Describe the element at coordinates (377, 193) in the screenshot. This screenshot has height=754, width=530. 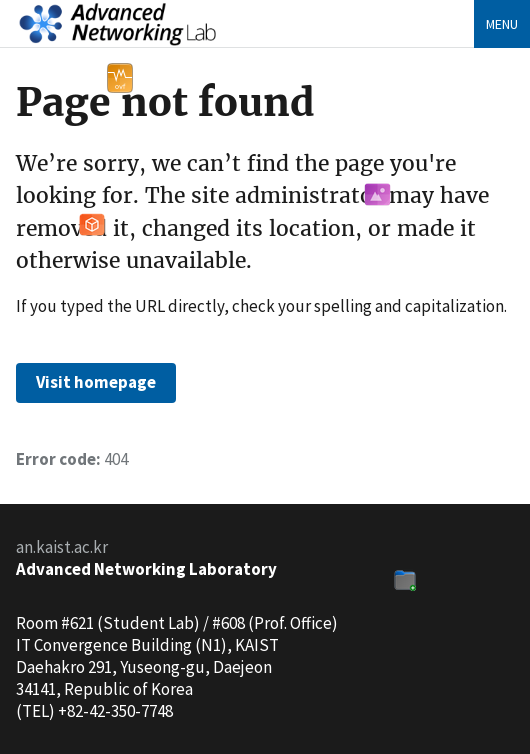
I see `open an image file` at that location.